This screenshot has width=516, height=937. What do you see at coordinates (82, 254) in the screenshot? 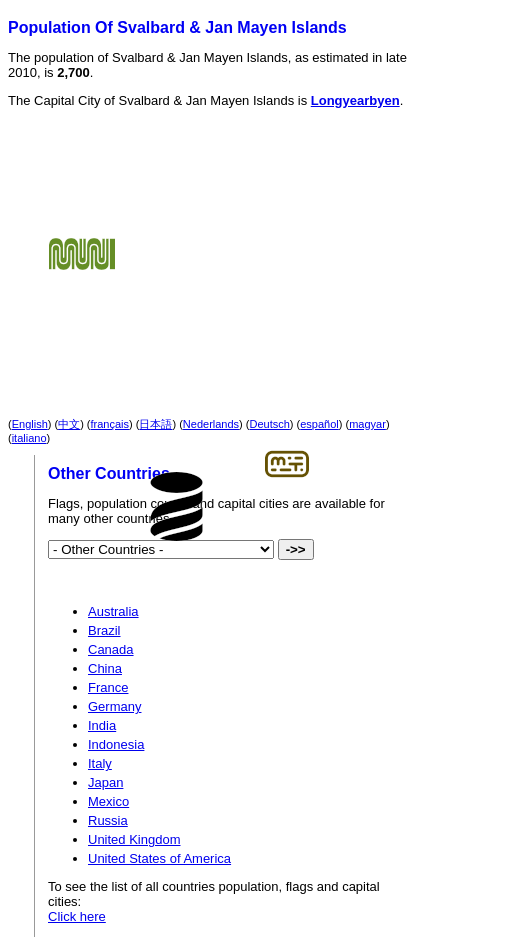
I see `san francisco municipal railway (muni) logo` at bounding box center [82, 254].